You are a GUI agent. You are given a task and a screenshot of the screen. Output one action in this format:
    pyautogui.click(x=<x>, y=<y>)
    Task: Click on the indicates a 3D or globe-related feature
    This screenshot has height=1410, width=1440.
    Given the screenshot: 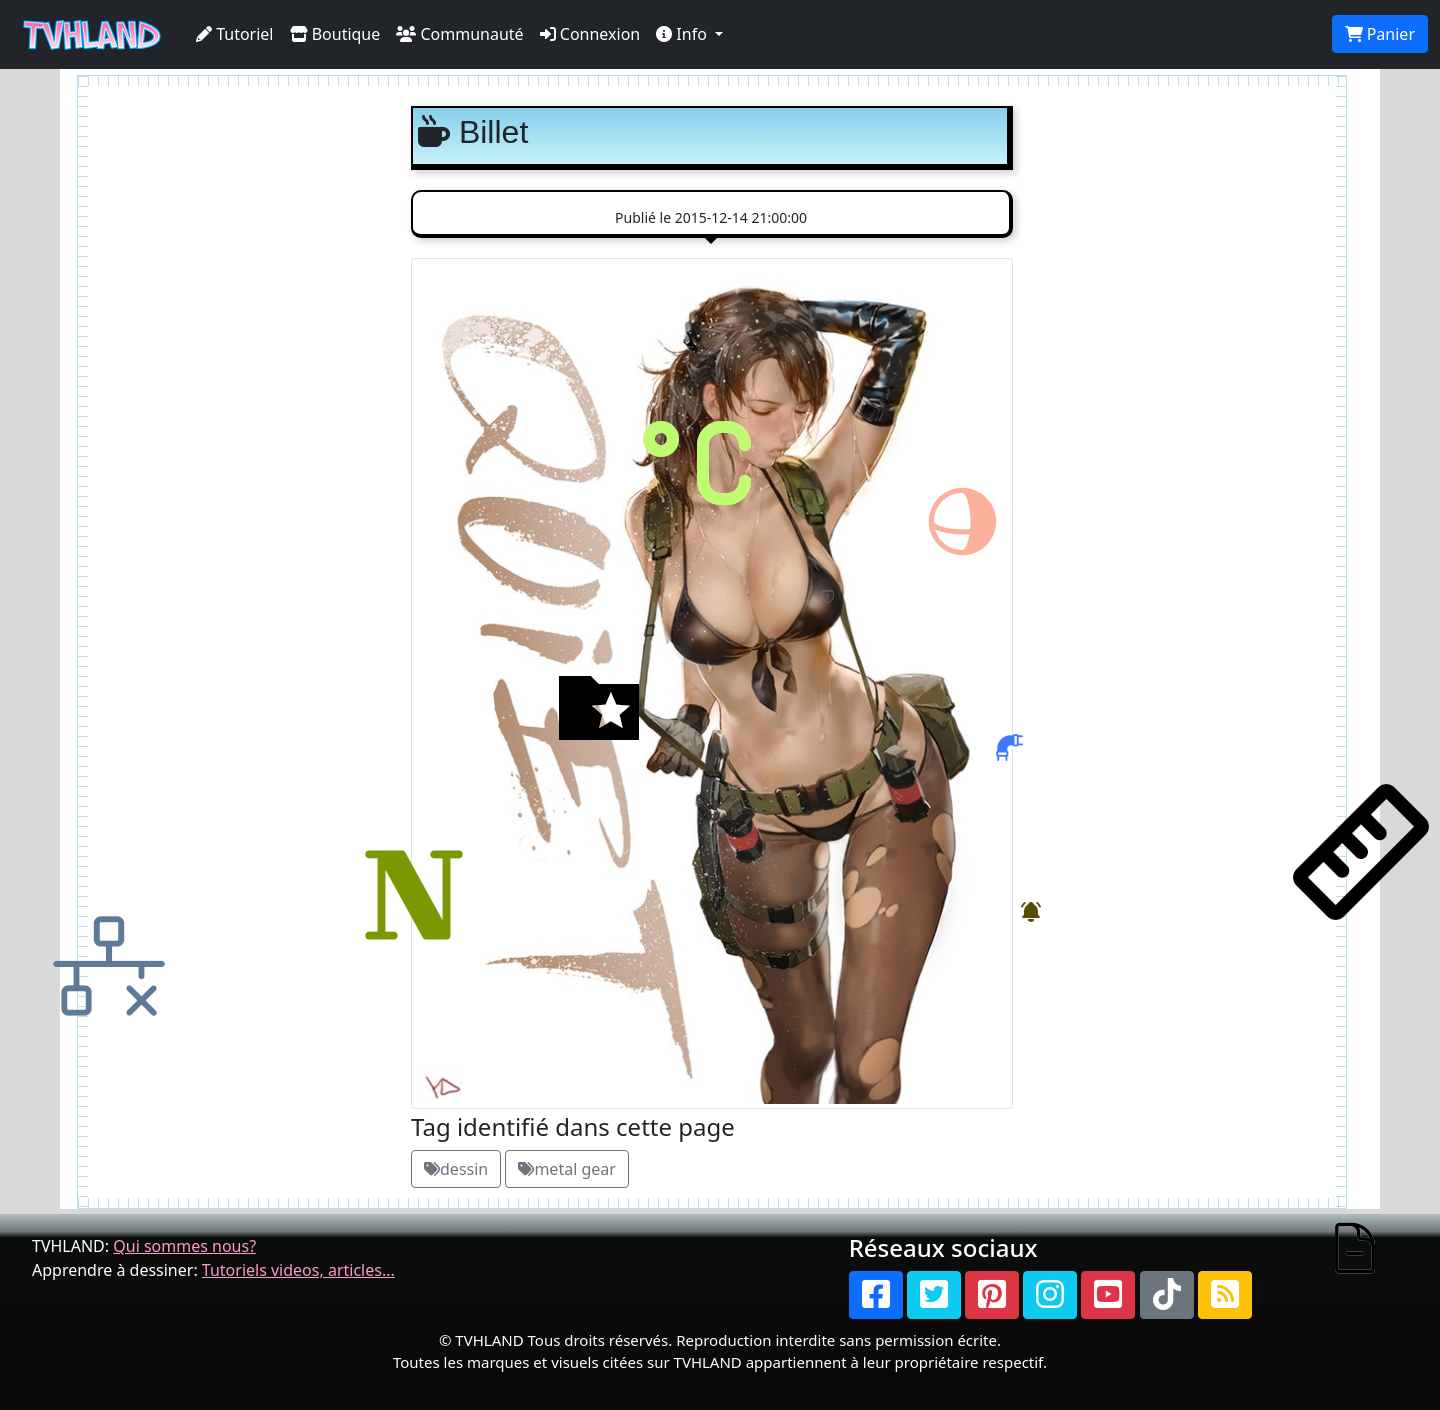 What is the action you would take?
    pyautogui.click(x=962, y=521)
    